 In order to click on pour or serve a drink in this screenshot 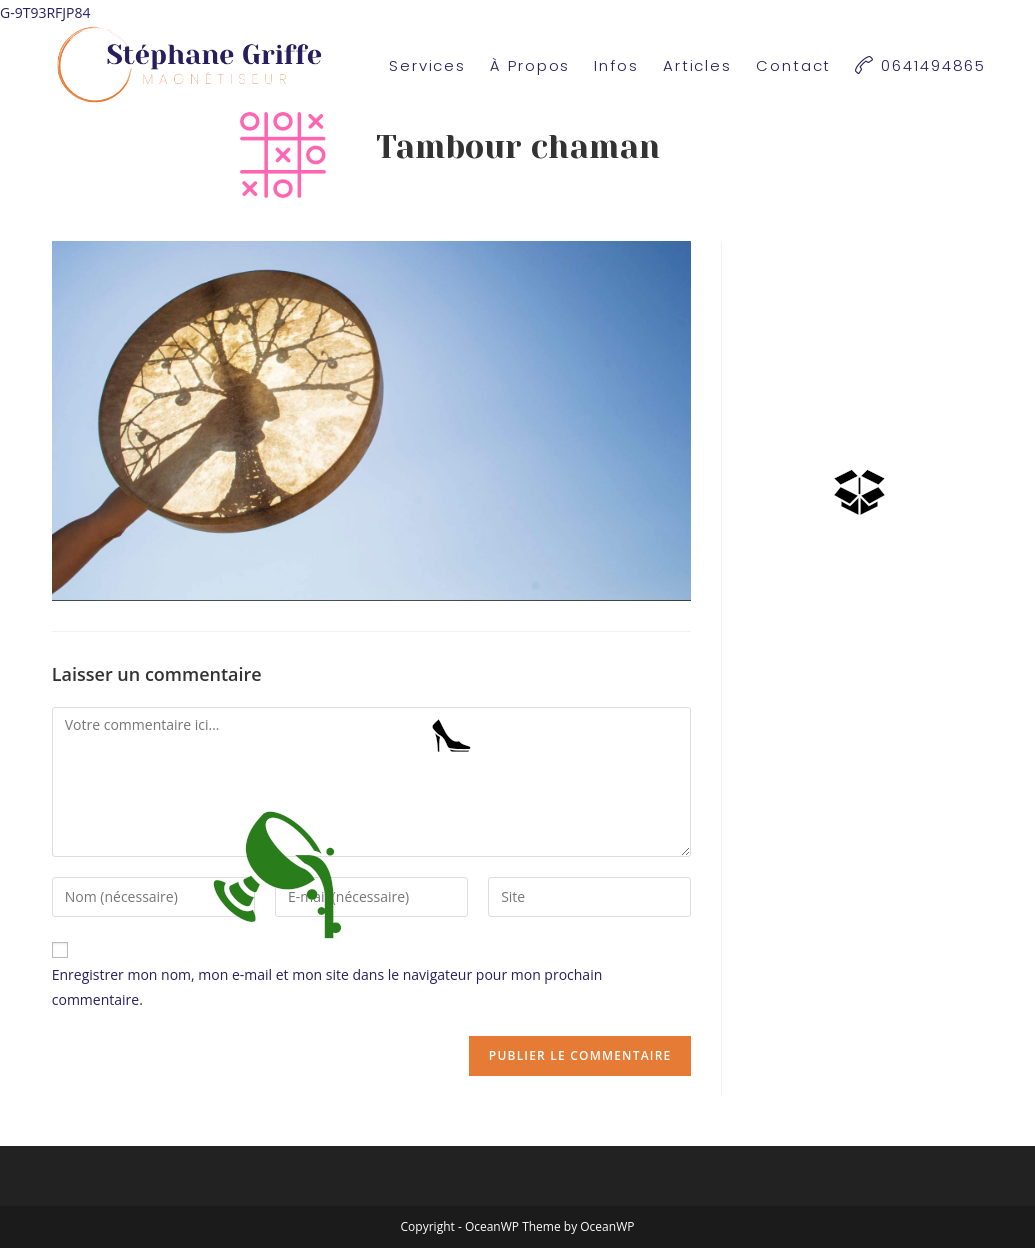, I will do `click(277, 874)`.